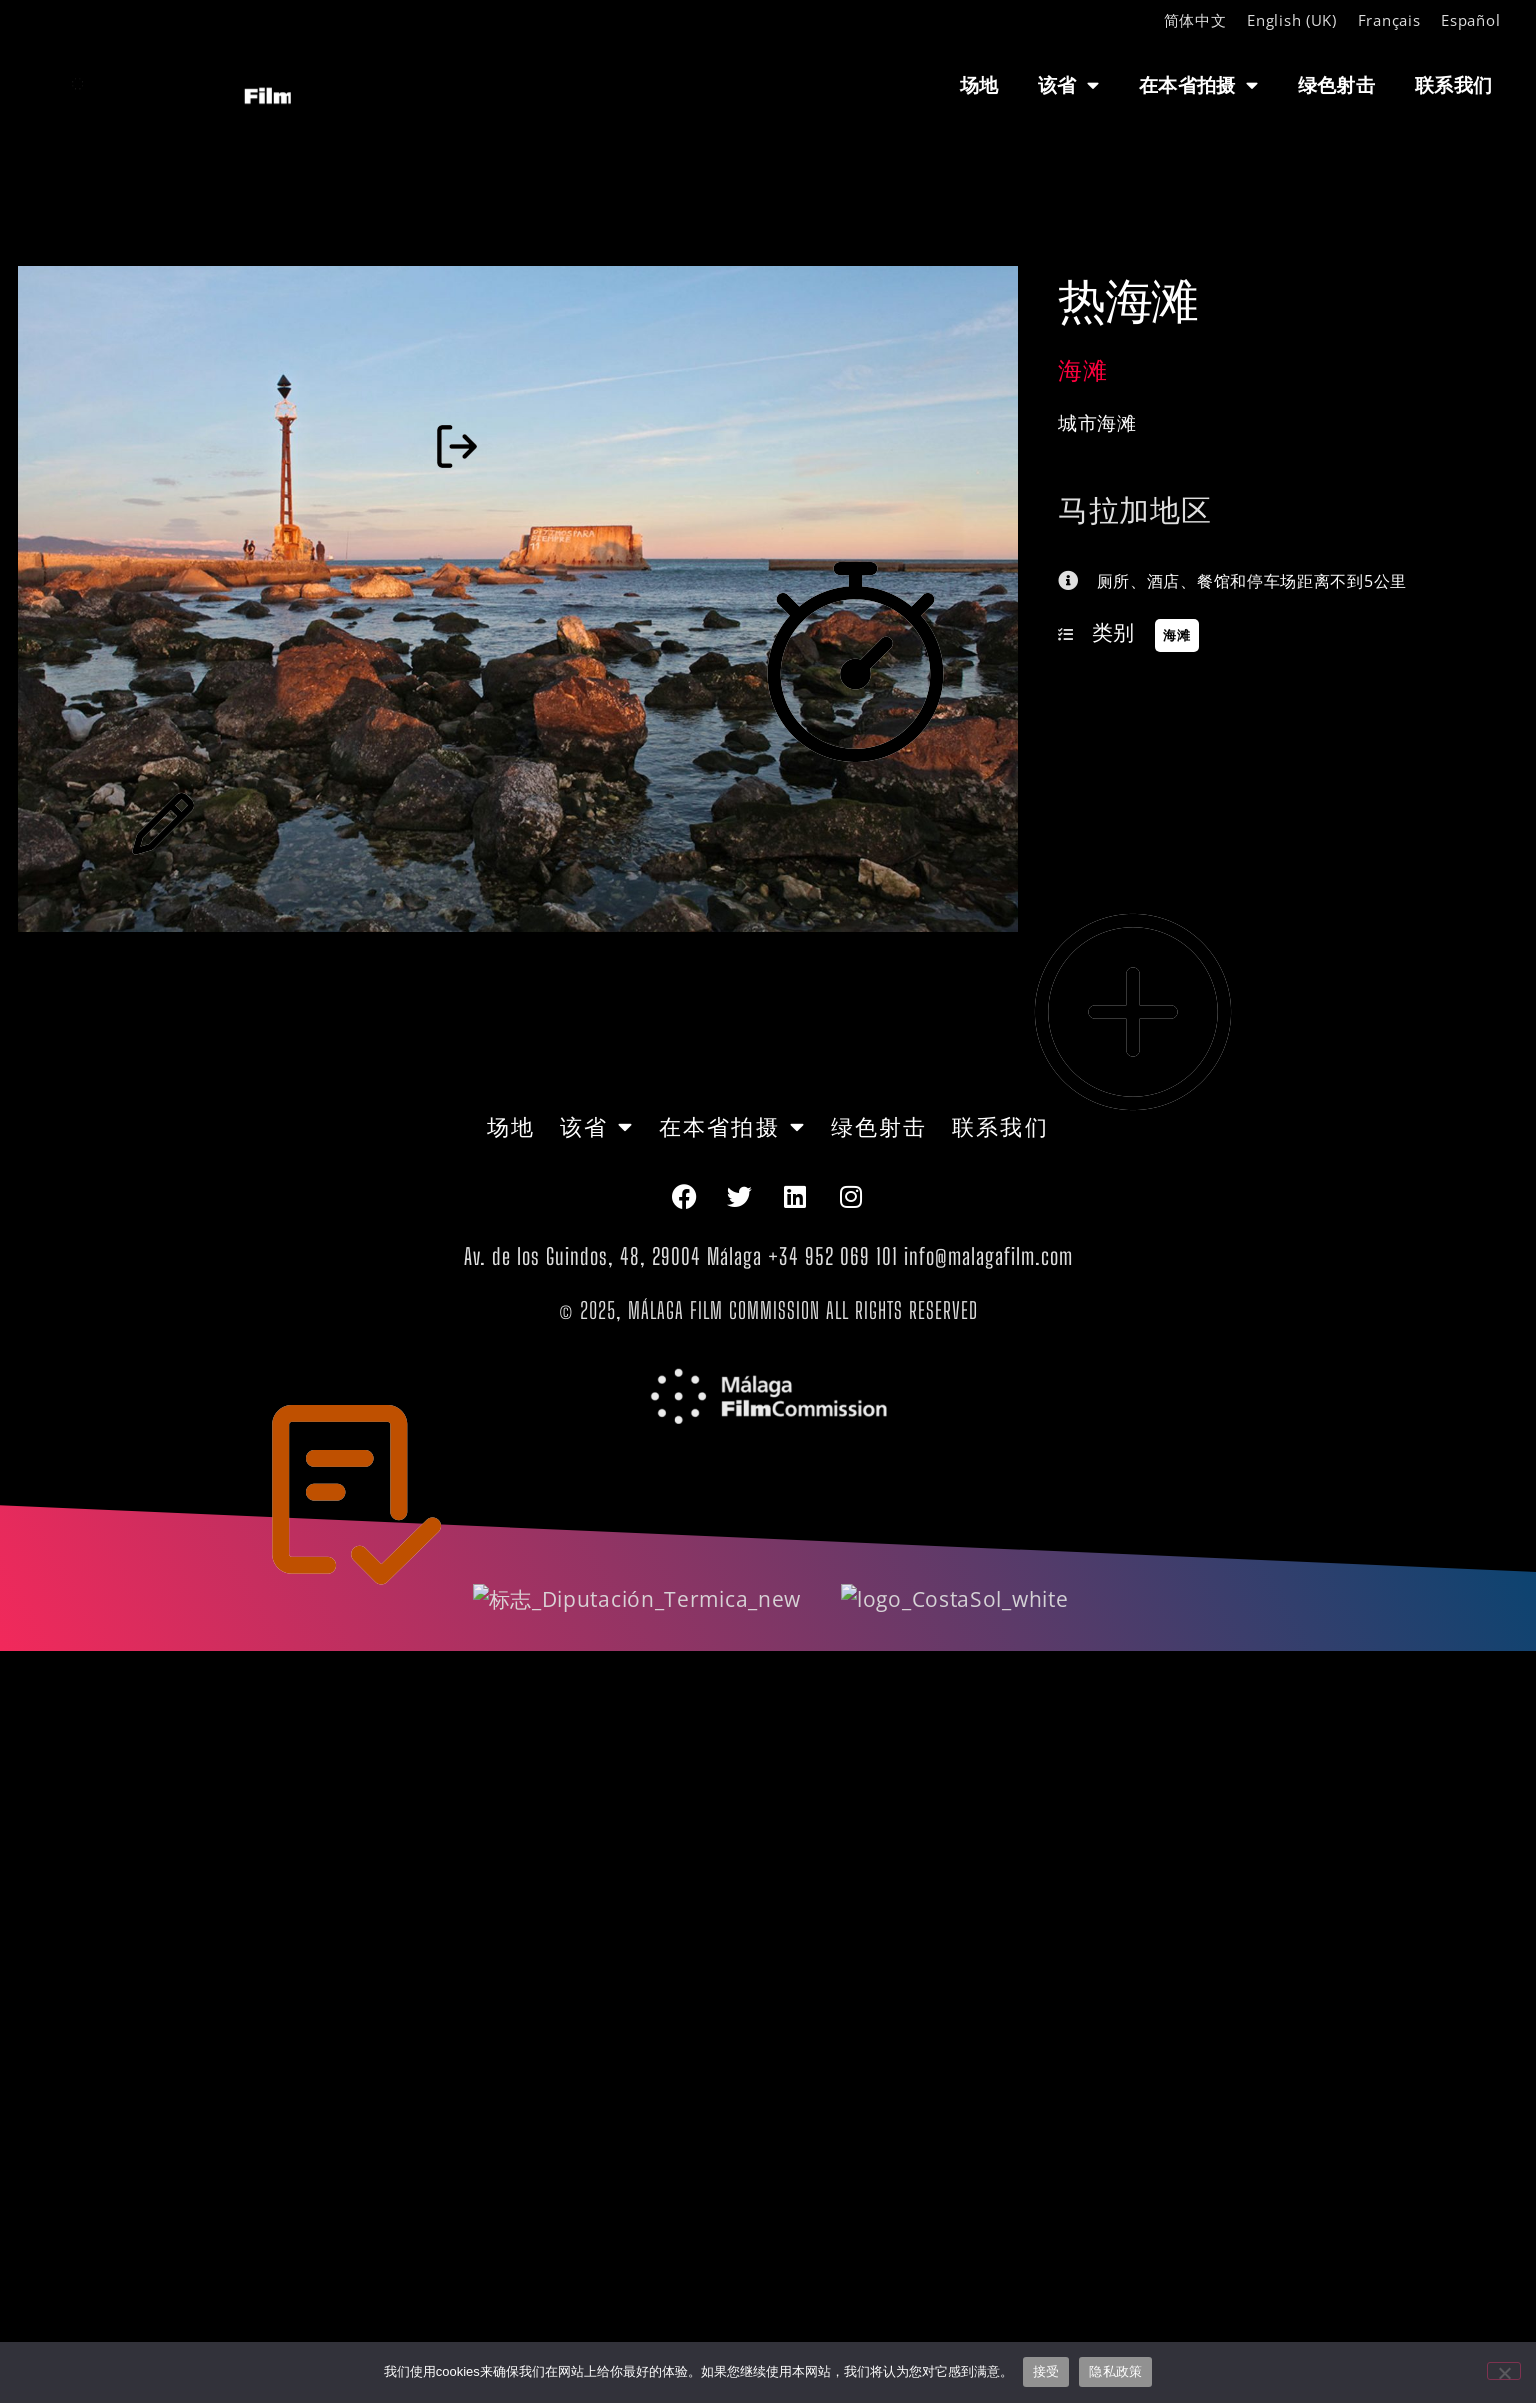  Describe the element at coordinates (1133, 1012) in the screenshot. I see `add a new item` at that location.